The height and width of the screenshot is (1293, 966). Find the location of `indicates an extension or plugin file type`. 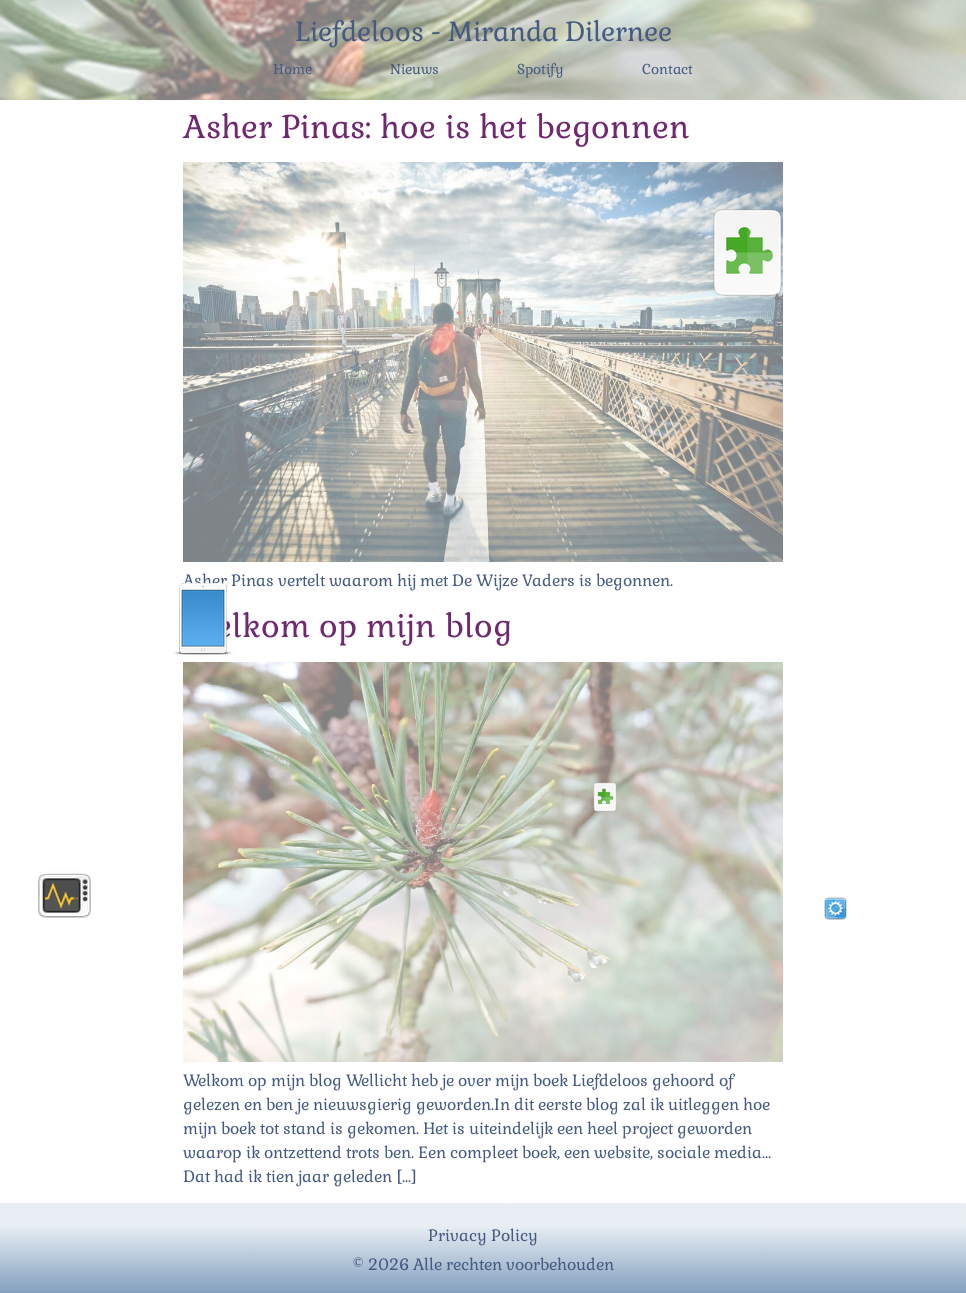

indicates an extension or plugin file type is located at coordinates (747, 252).